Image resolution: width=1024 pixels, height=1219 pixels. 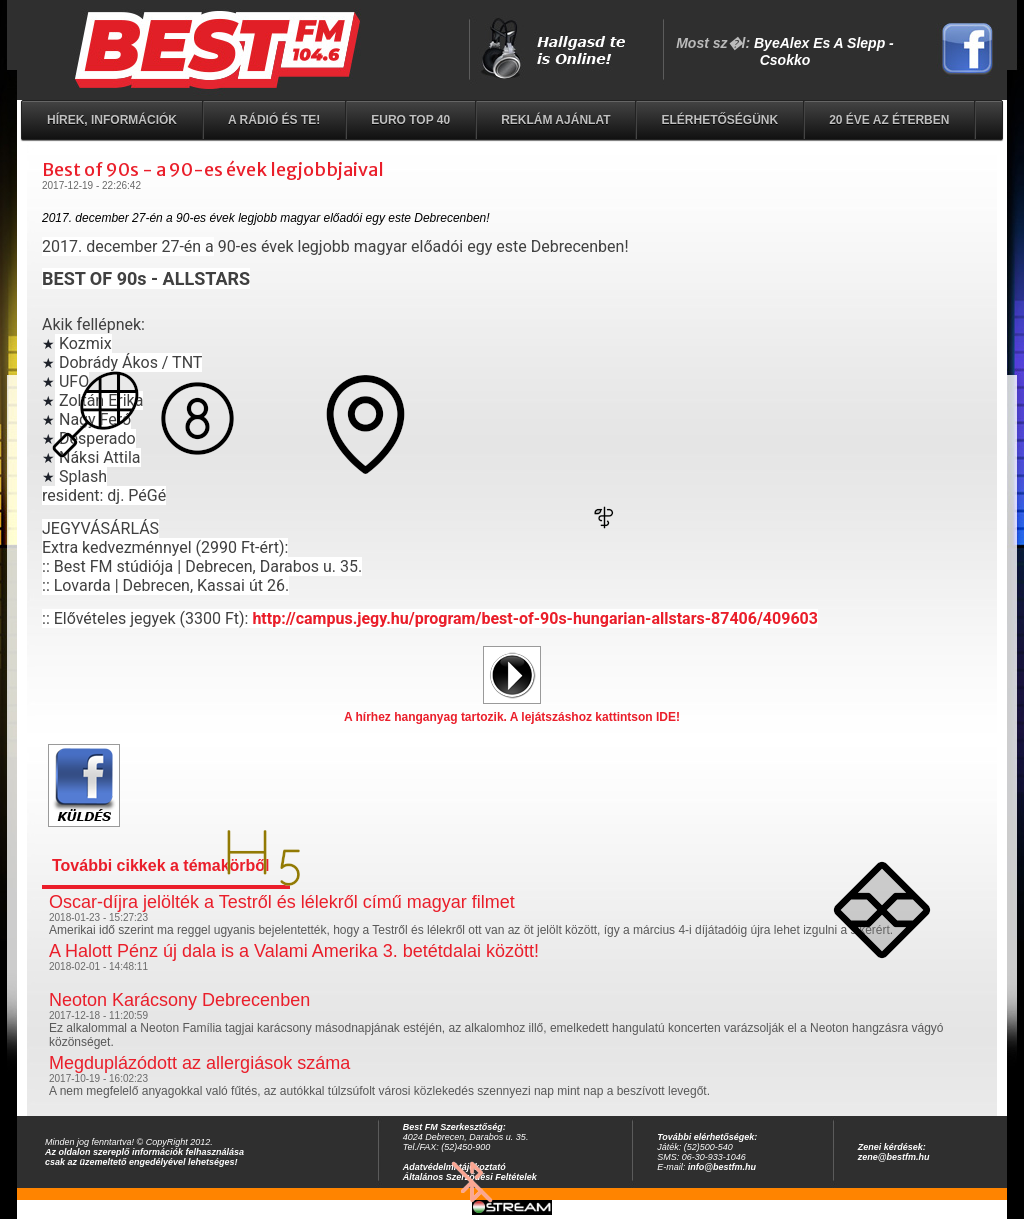 What do you see at coordinates (197, 418) in the screenshot?
I see `indicates step 8 in a multi-step process` at bounding box center [197, 418].